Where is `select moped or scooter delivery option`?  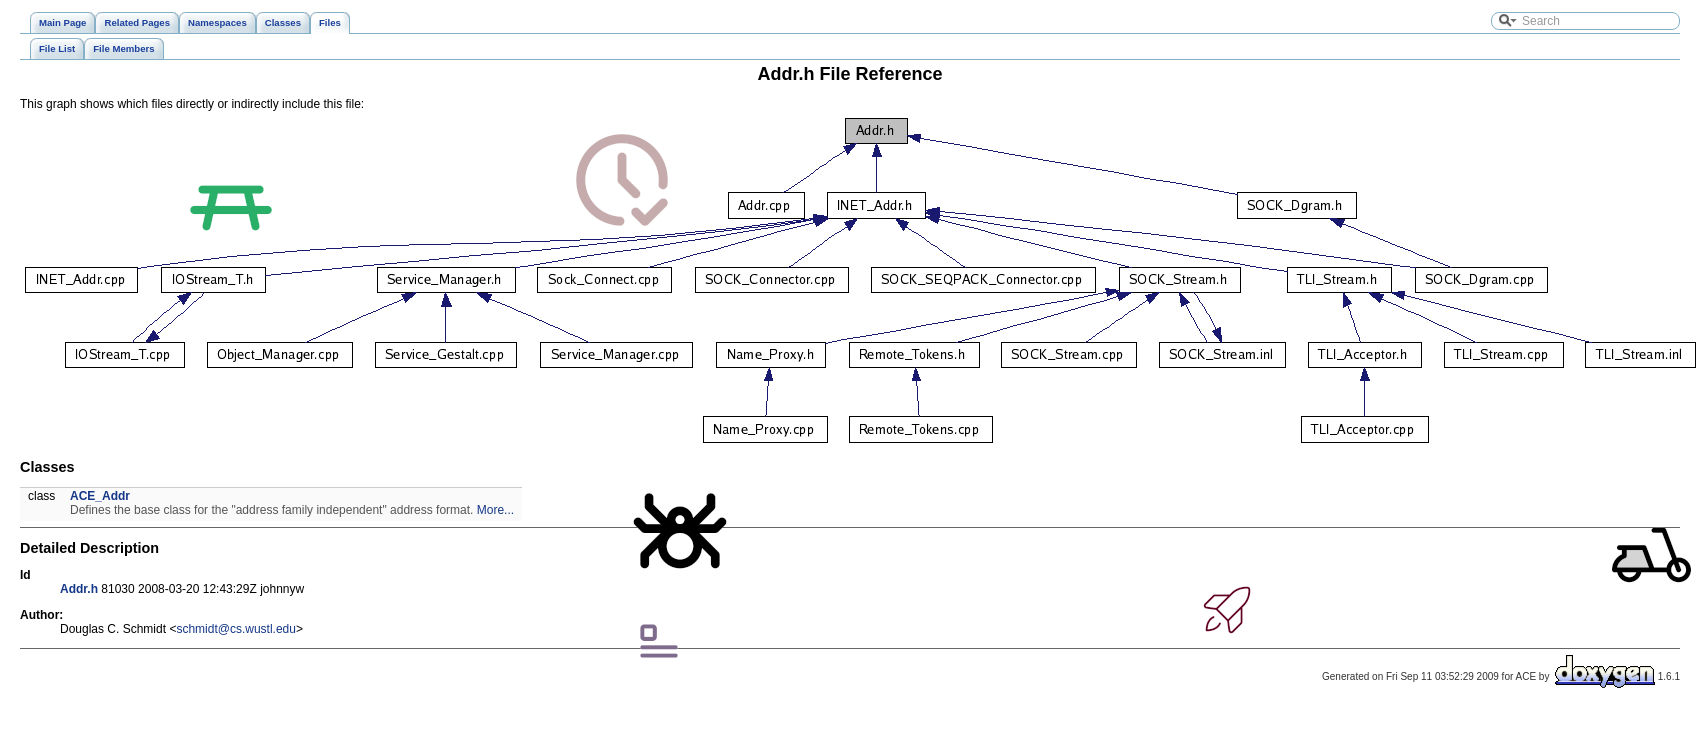 select moped or scooter delivery option is located at coordinates (1651, 557).